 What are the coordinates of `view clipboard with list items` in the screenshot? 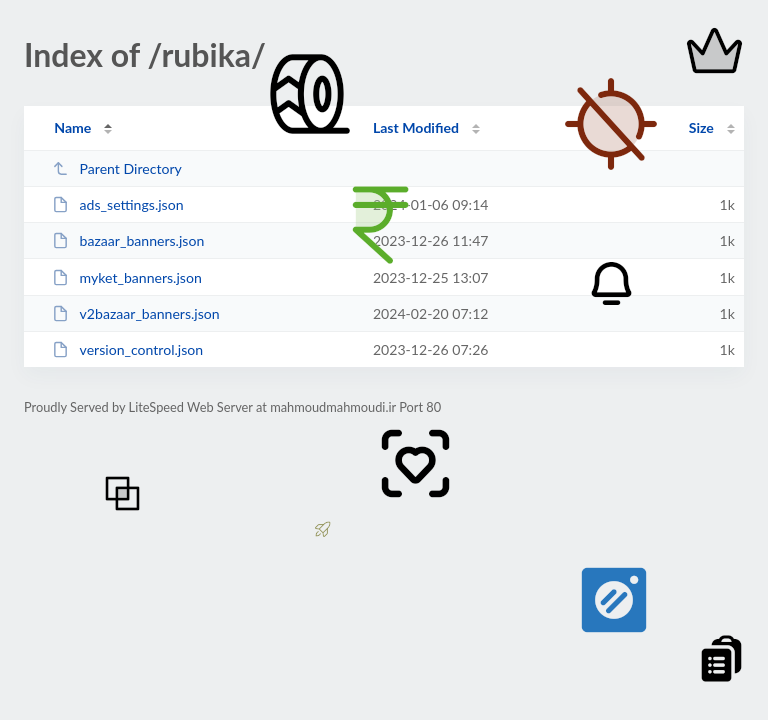 It's located at (721, 658).